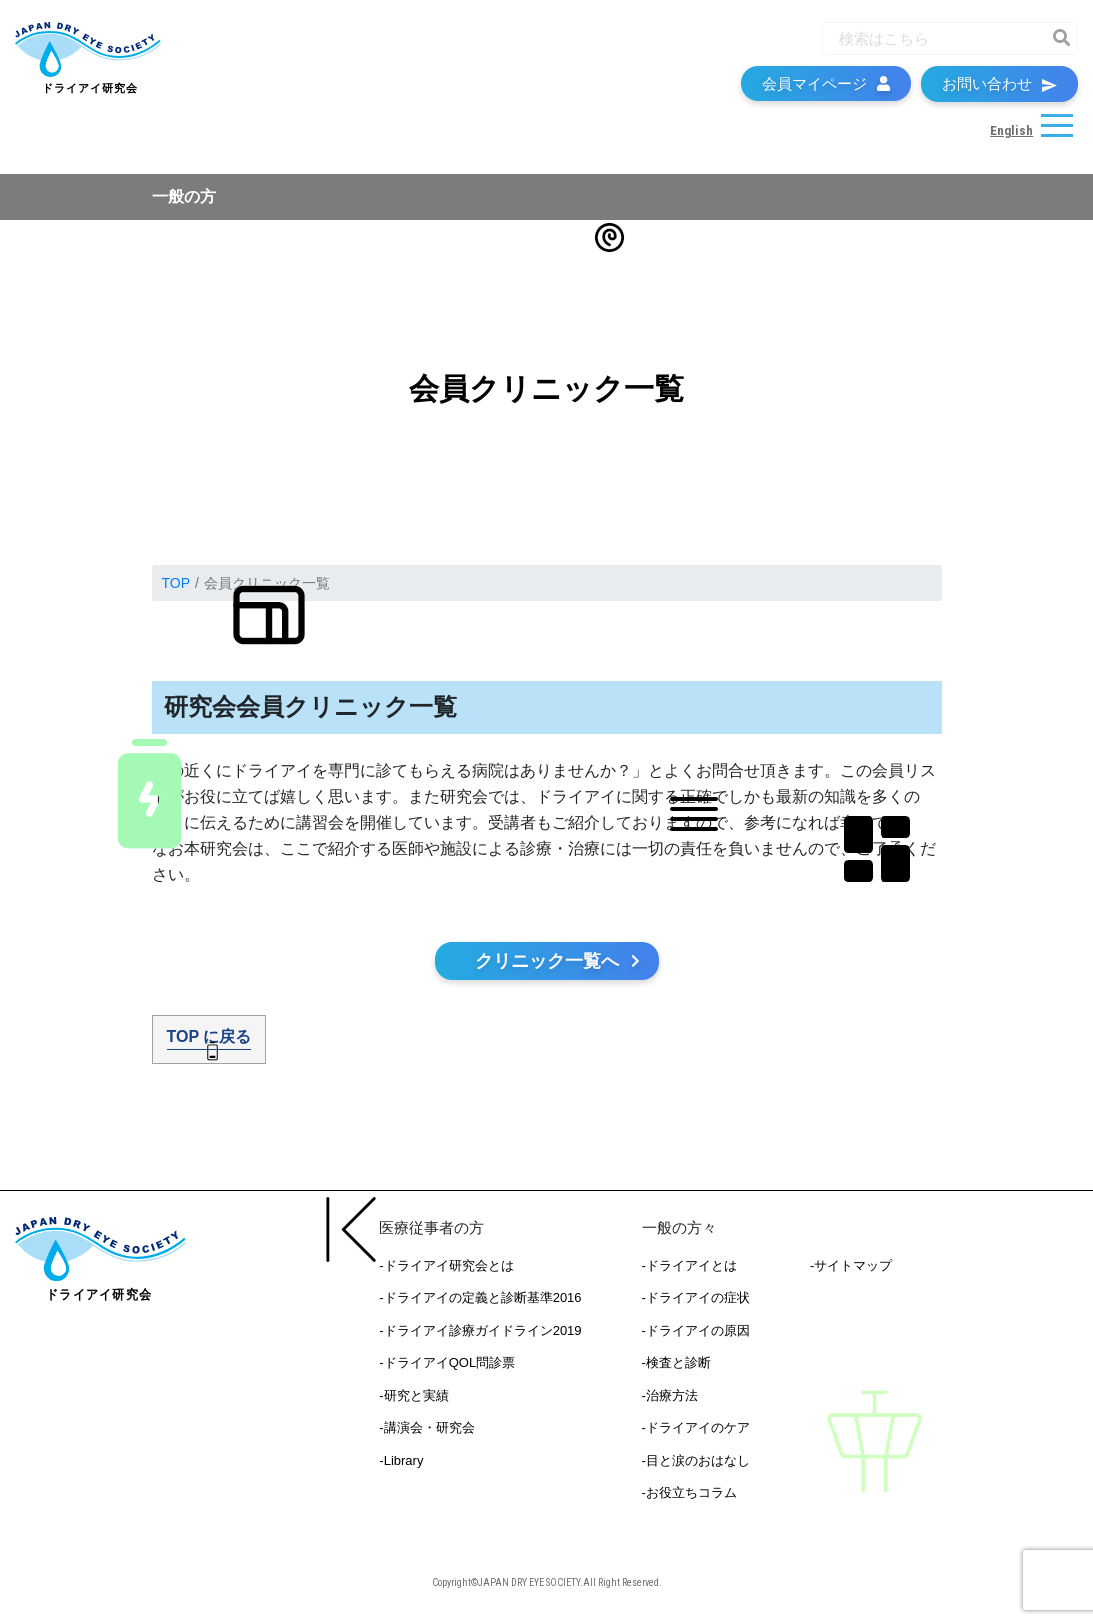 This screenshot has height=1624, width=1093. I want to click on indicates low battery level, so click(212, 1051).